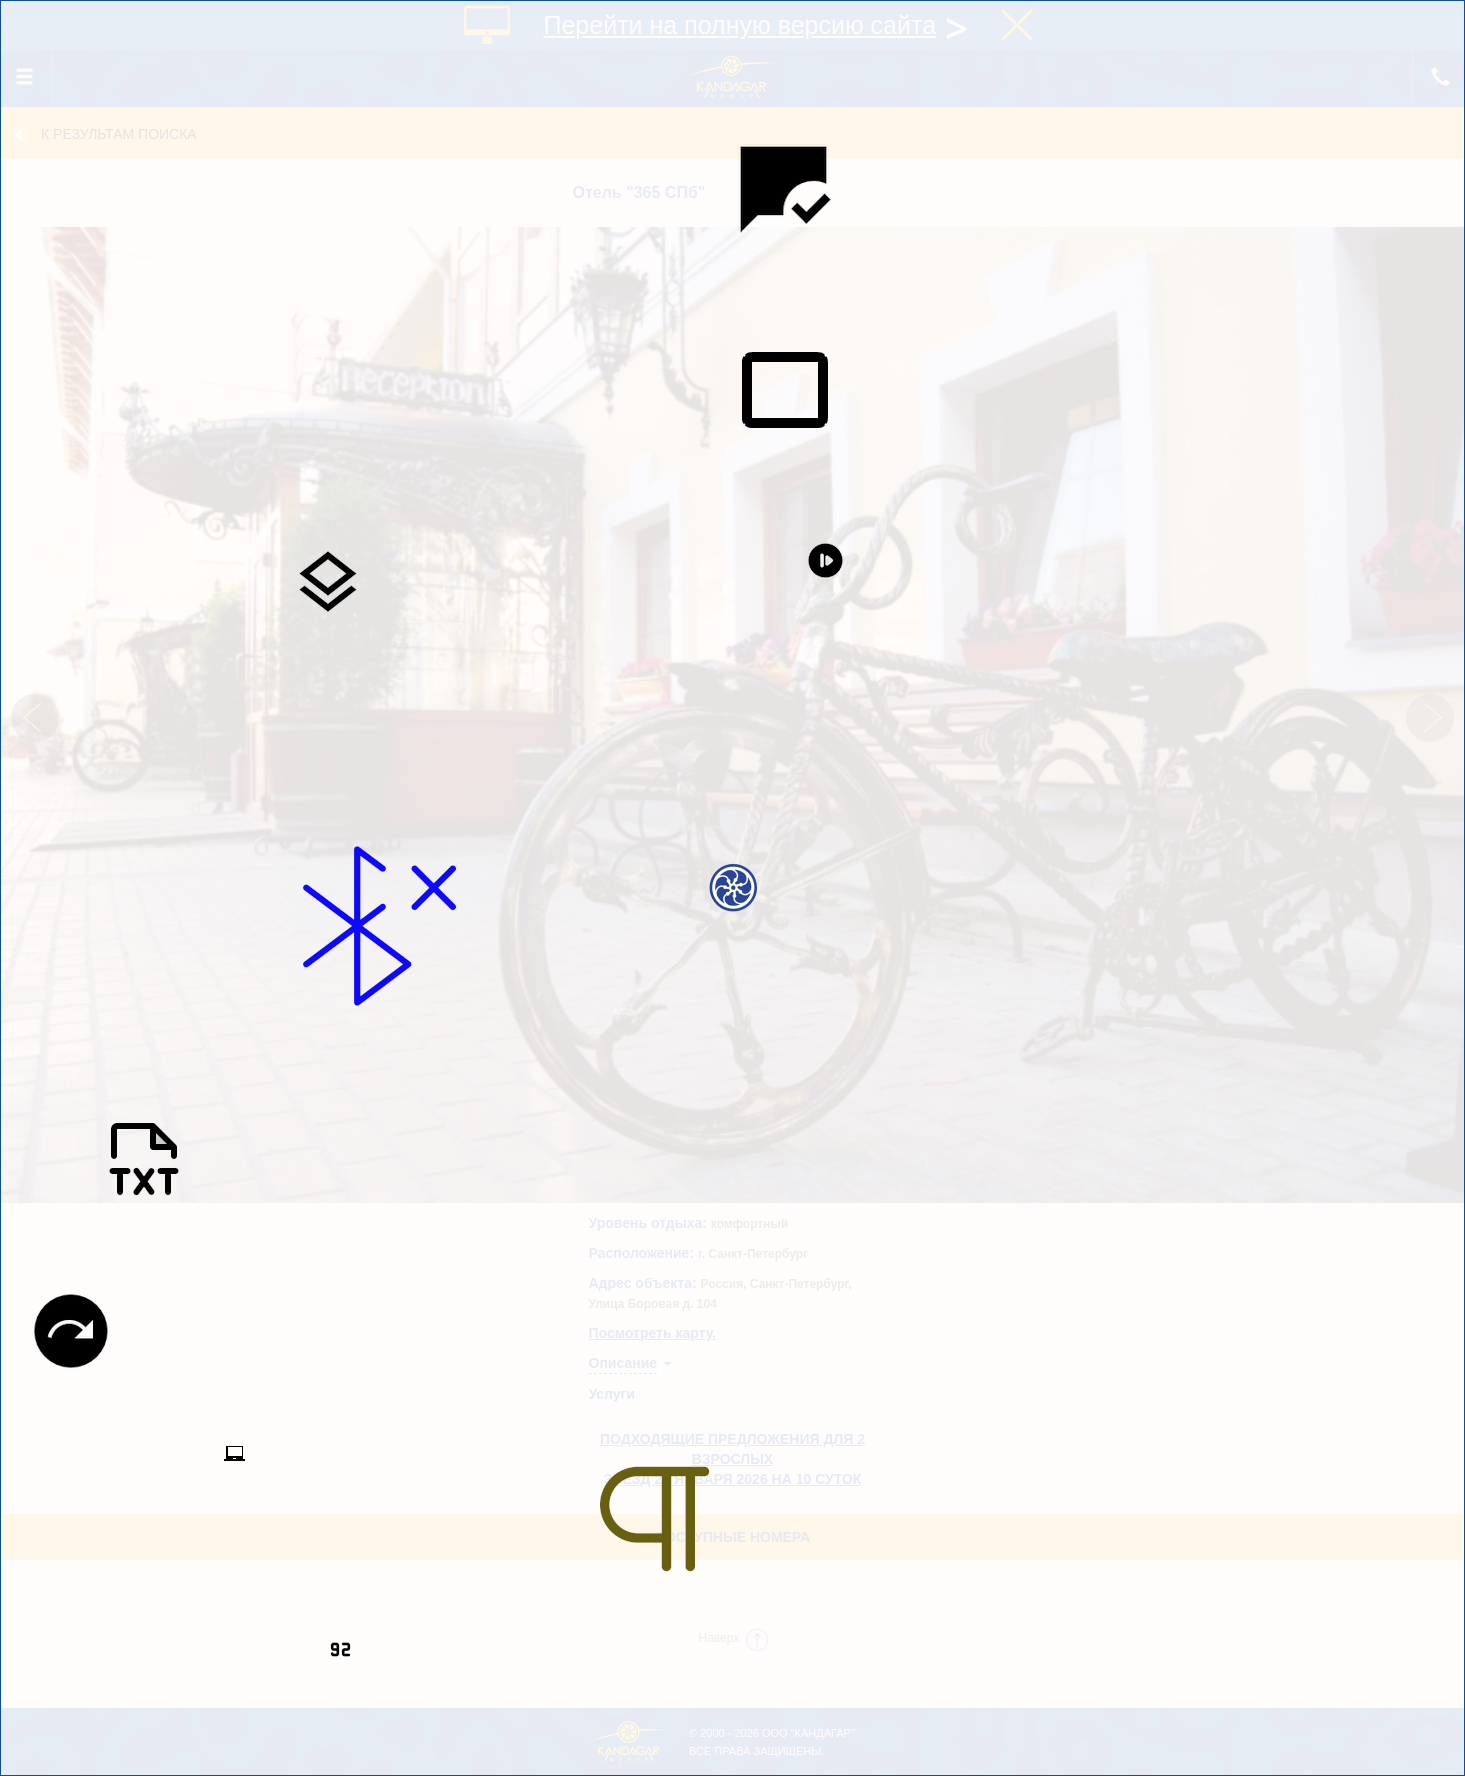 The width and height of the screenshot is (1465, 1776). What do you see at coordinates (825, 560) in the screenshot?
I see `play next item in queue` at bounding box center [825, 560].